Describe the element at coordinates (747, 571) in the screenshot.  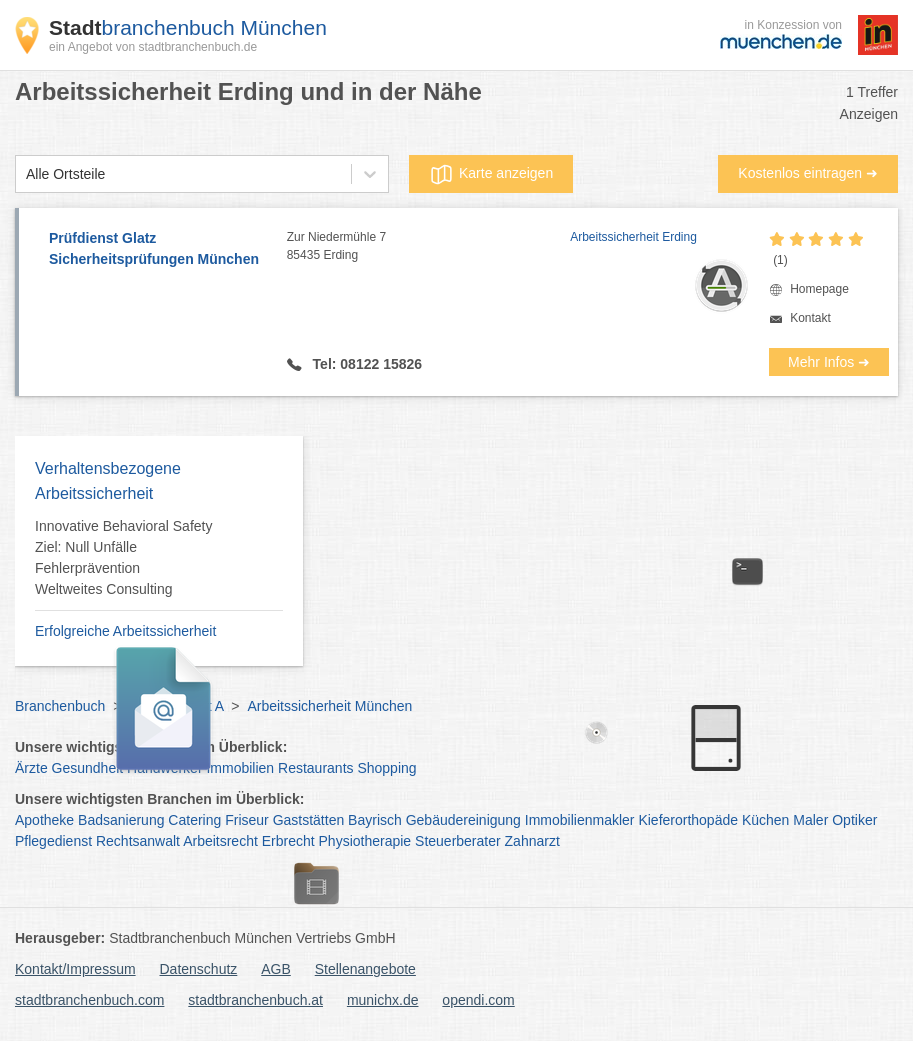
I see `open the bash terminal application` at that location.